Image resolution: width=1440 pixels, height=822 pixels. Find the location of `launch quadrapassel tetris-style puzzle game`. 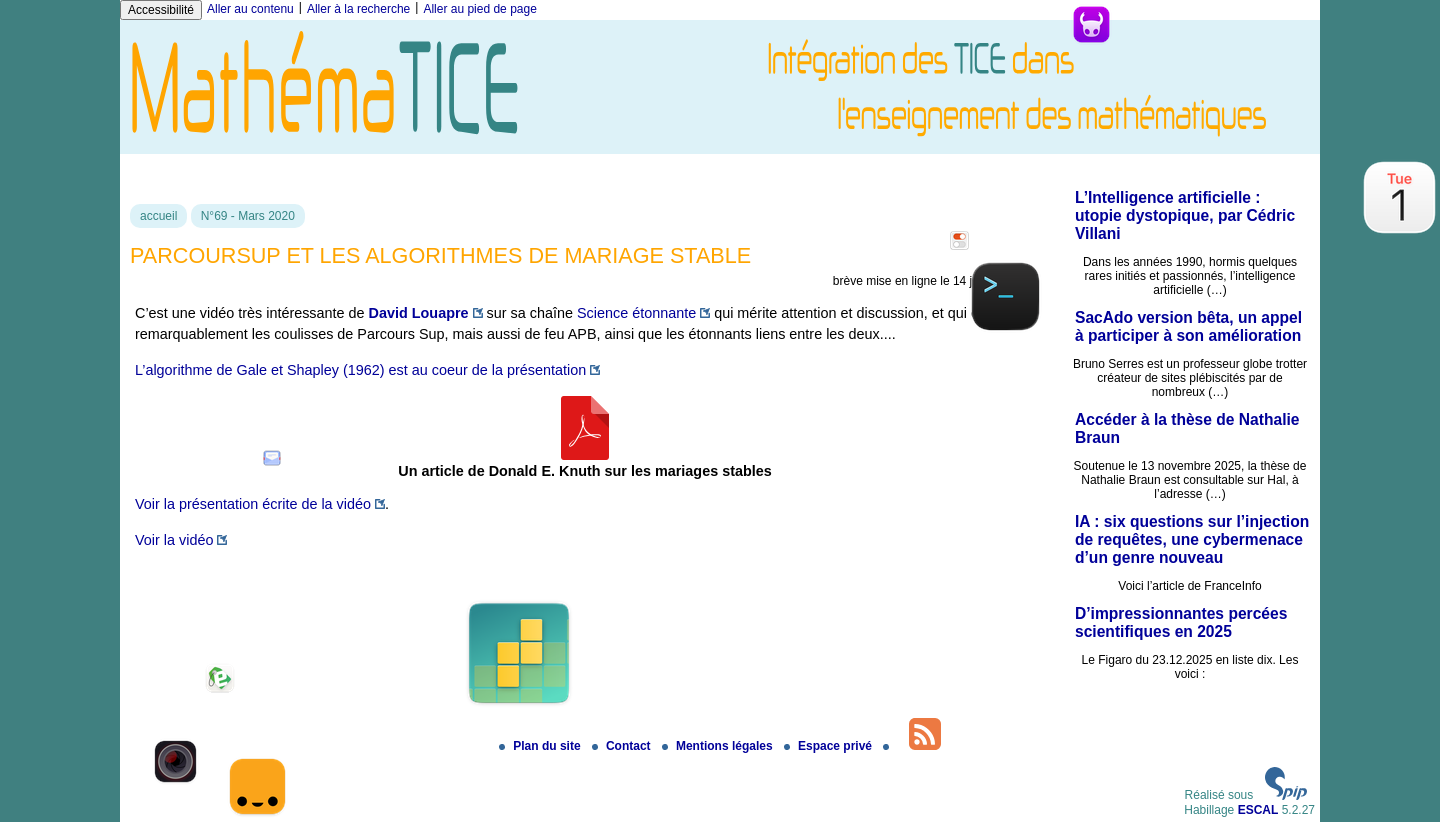

launch quadrapassel tetris-style puzzle game is located at coordinates (519, 653).